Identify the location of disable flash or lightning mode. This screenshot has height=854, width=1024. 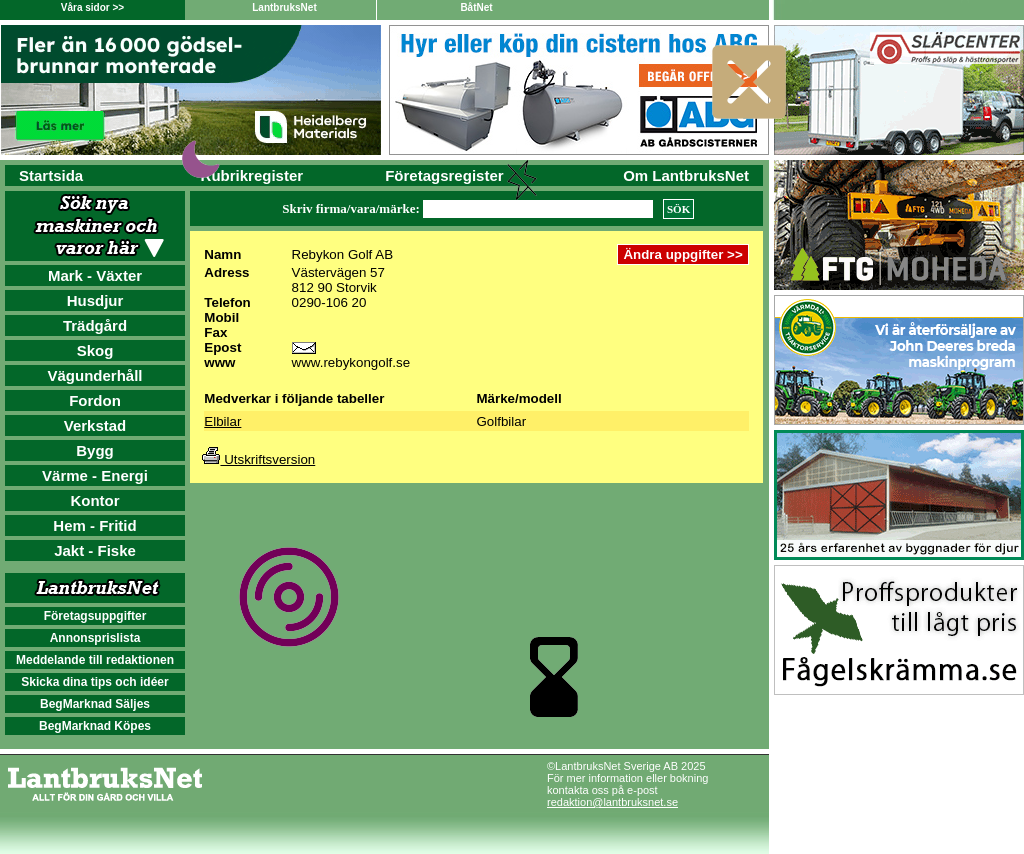
(522, 180).